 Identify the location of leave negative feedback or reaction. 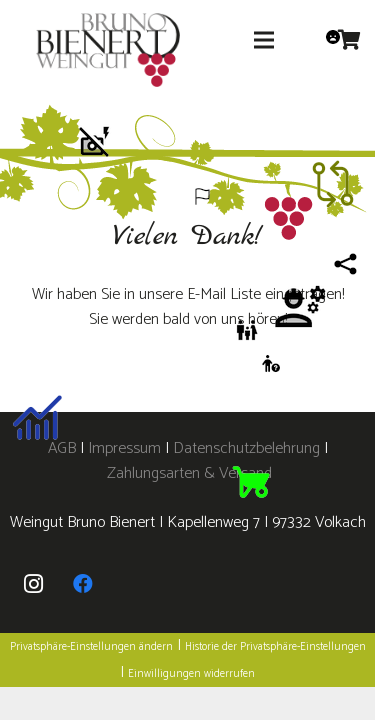
(333, 37).